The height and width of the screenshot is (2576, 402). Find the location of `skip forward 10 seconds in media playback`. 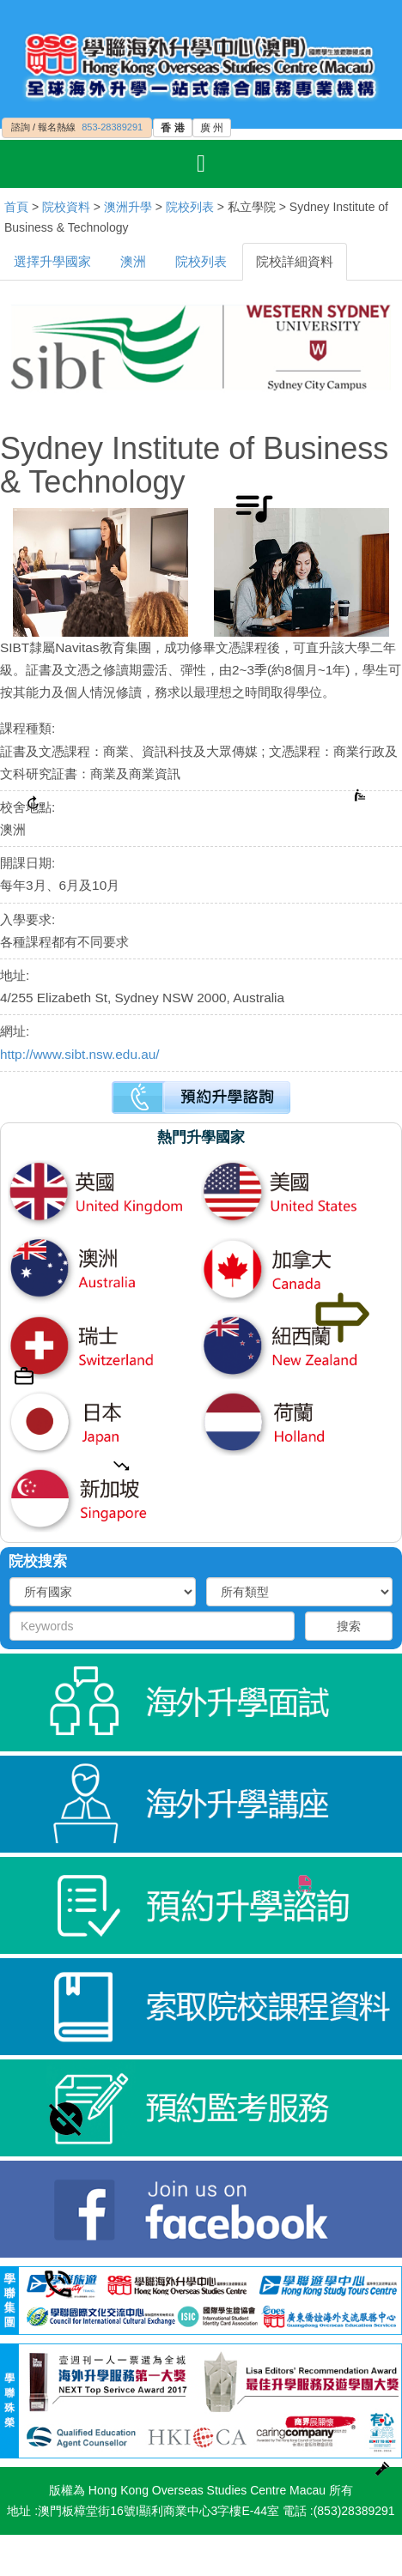

skip forward 10 seconds in media playback is located at coordinates (33, 802).